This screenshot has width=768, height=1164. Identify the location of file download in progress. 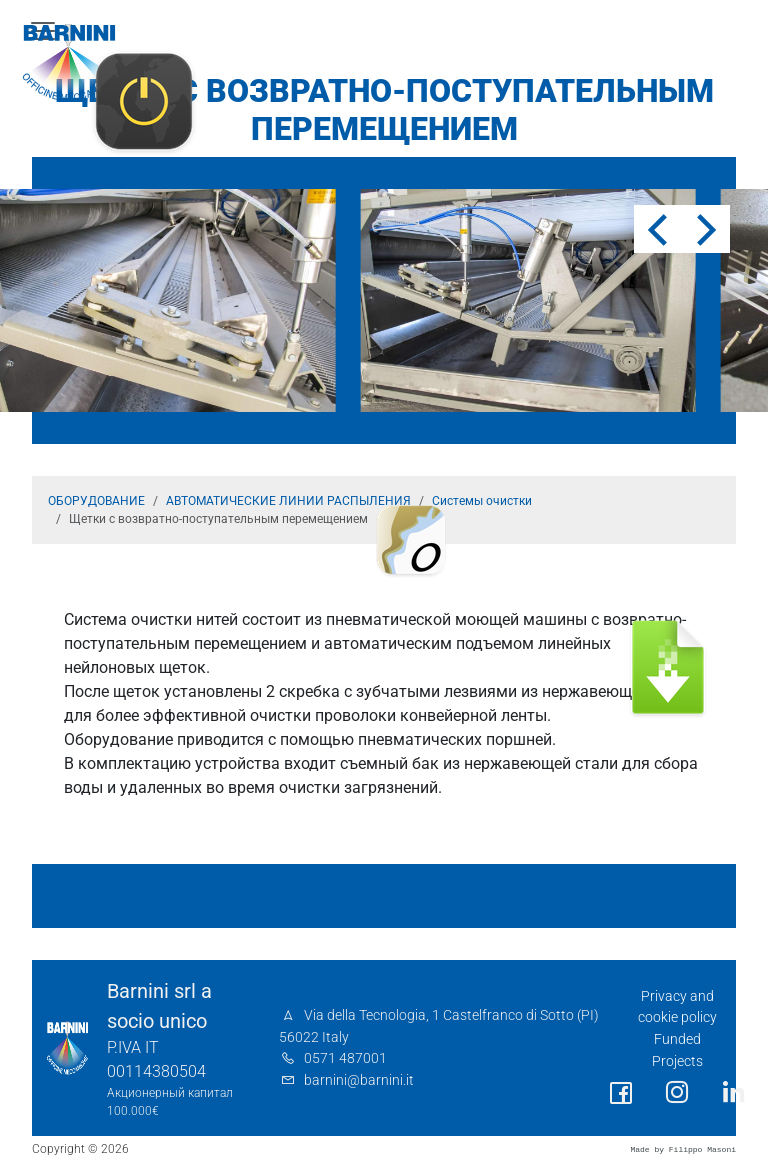
(668, 669).